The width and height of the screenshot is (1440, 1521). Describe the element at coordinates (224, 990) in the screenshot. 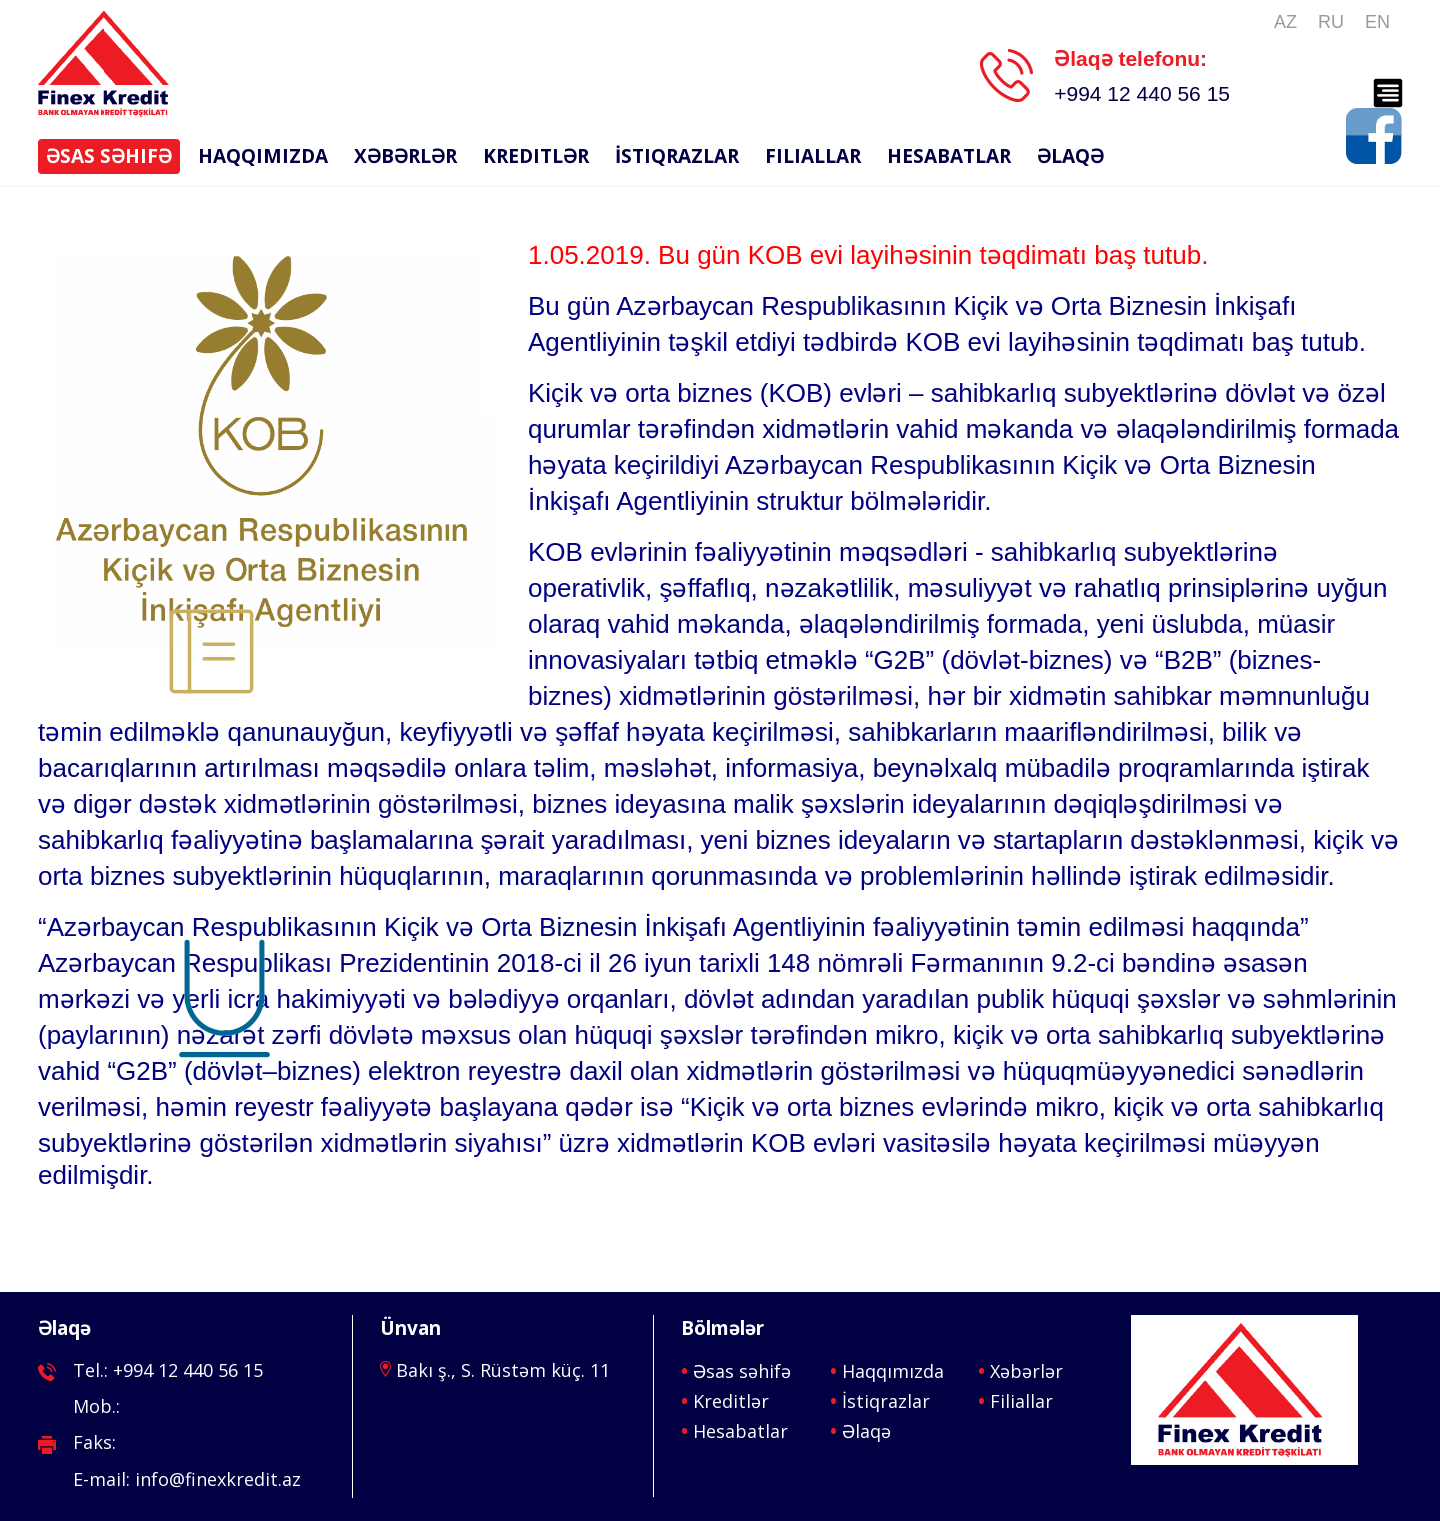

I see `apply underline formatting to selected text` at that location.